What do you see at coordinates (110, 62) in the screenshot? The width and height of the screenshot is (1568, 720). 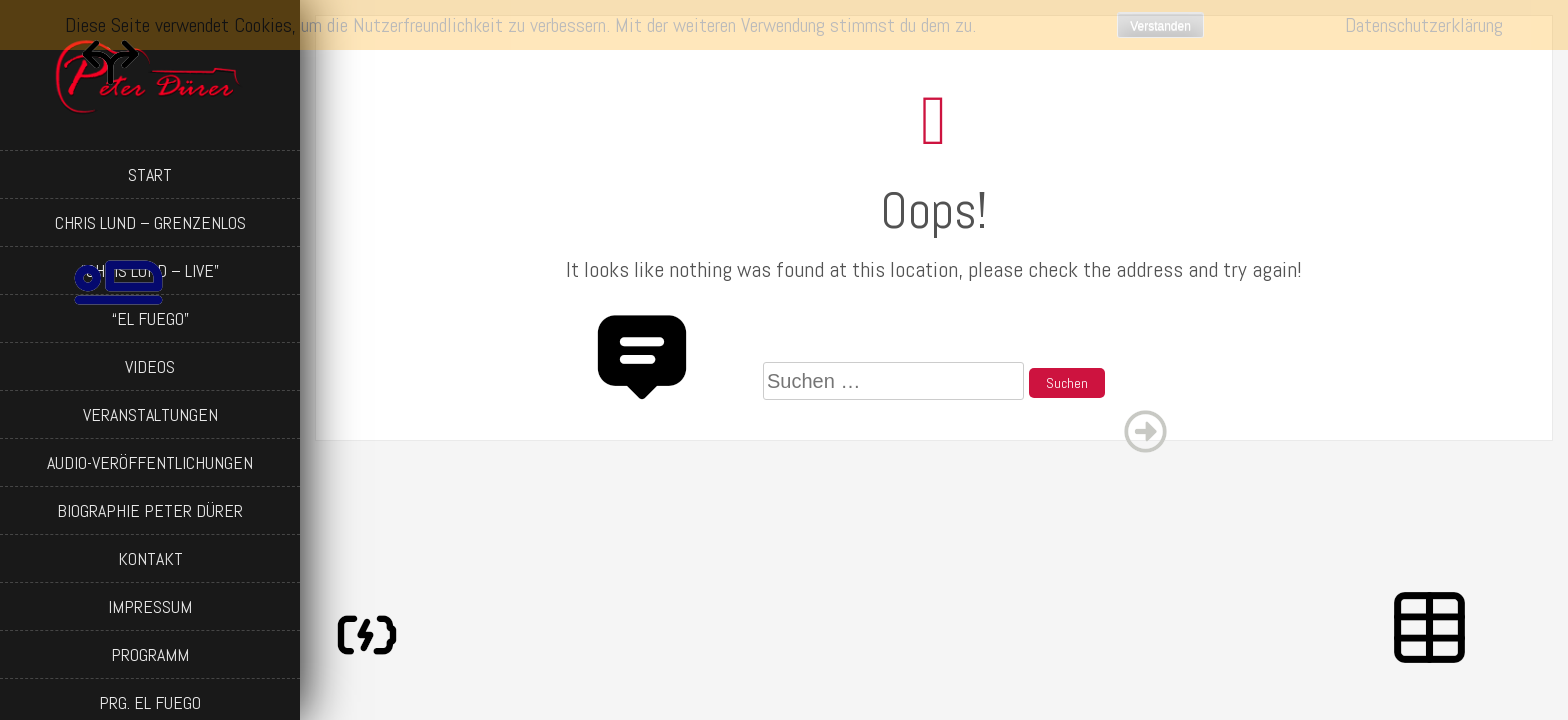 I see `switch or swap between two items` at bounding box center [110, 62].